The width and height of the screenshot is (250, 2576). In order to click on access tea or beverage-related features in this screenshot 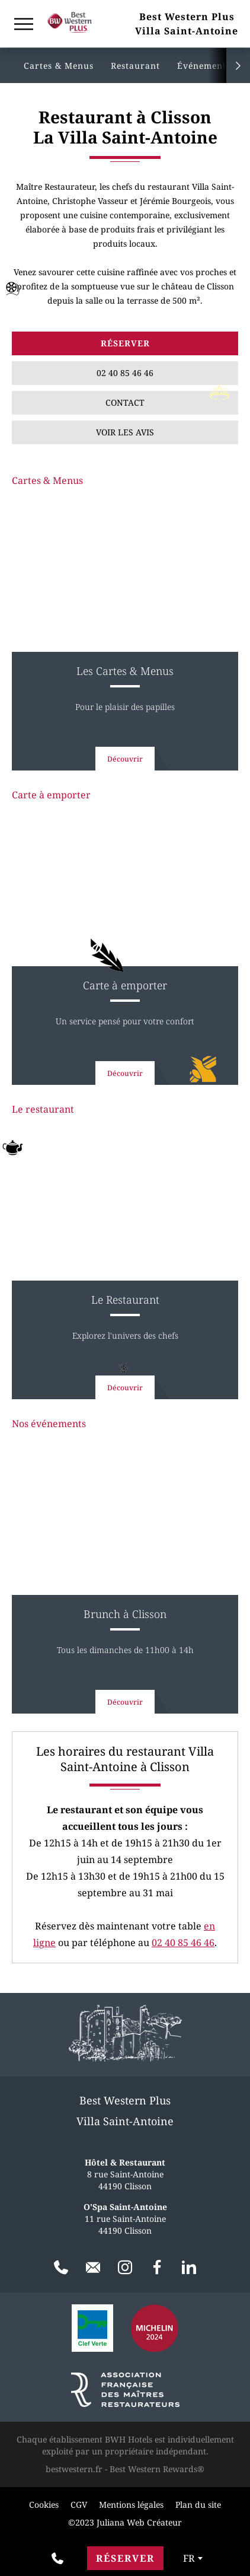, I will do `click(12, 1147)`.